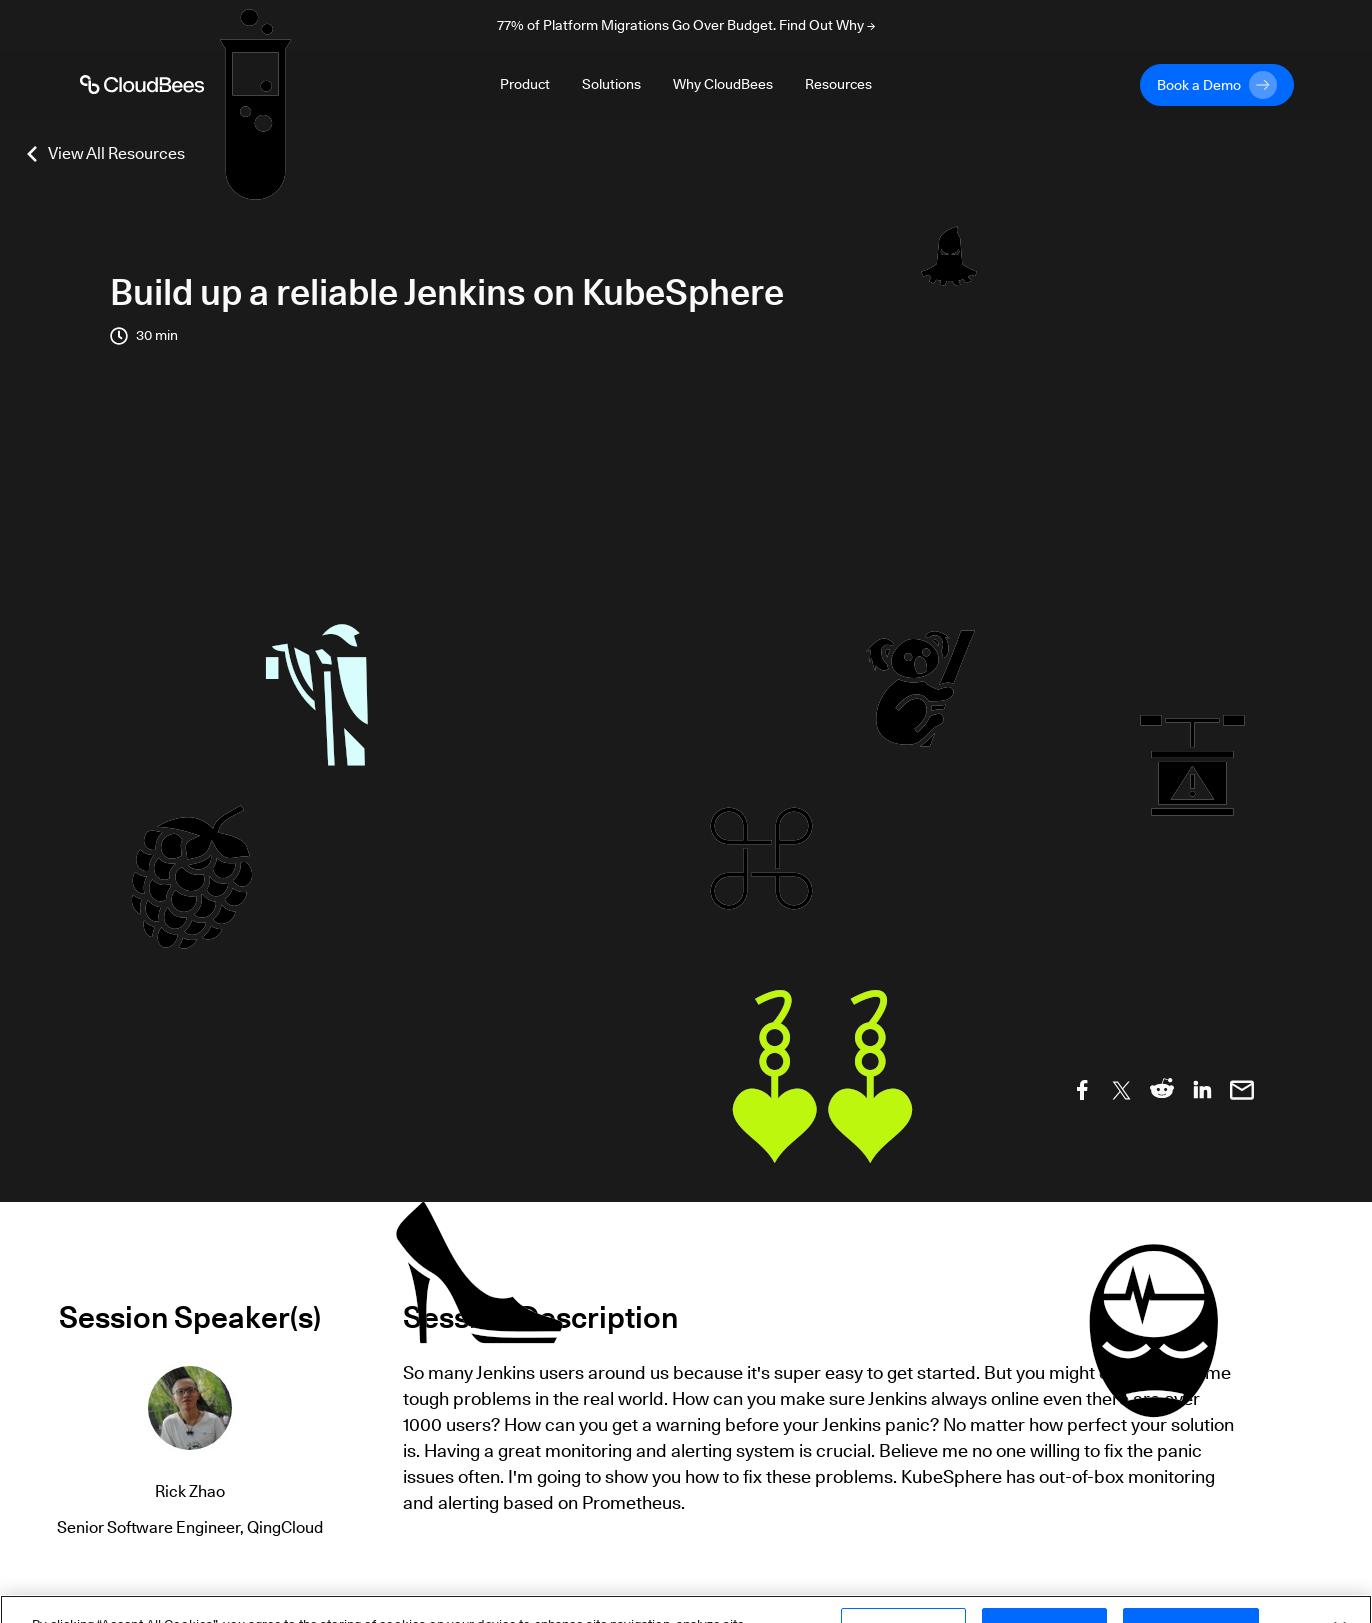 This screenshot has width=1372, height=1623. What do you see at coordinates (255, 104) in the screenshot?
I see `view potion or chemical inventory` at bounding box center [255, 104].